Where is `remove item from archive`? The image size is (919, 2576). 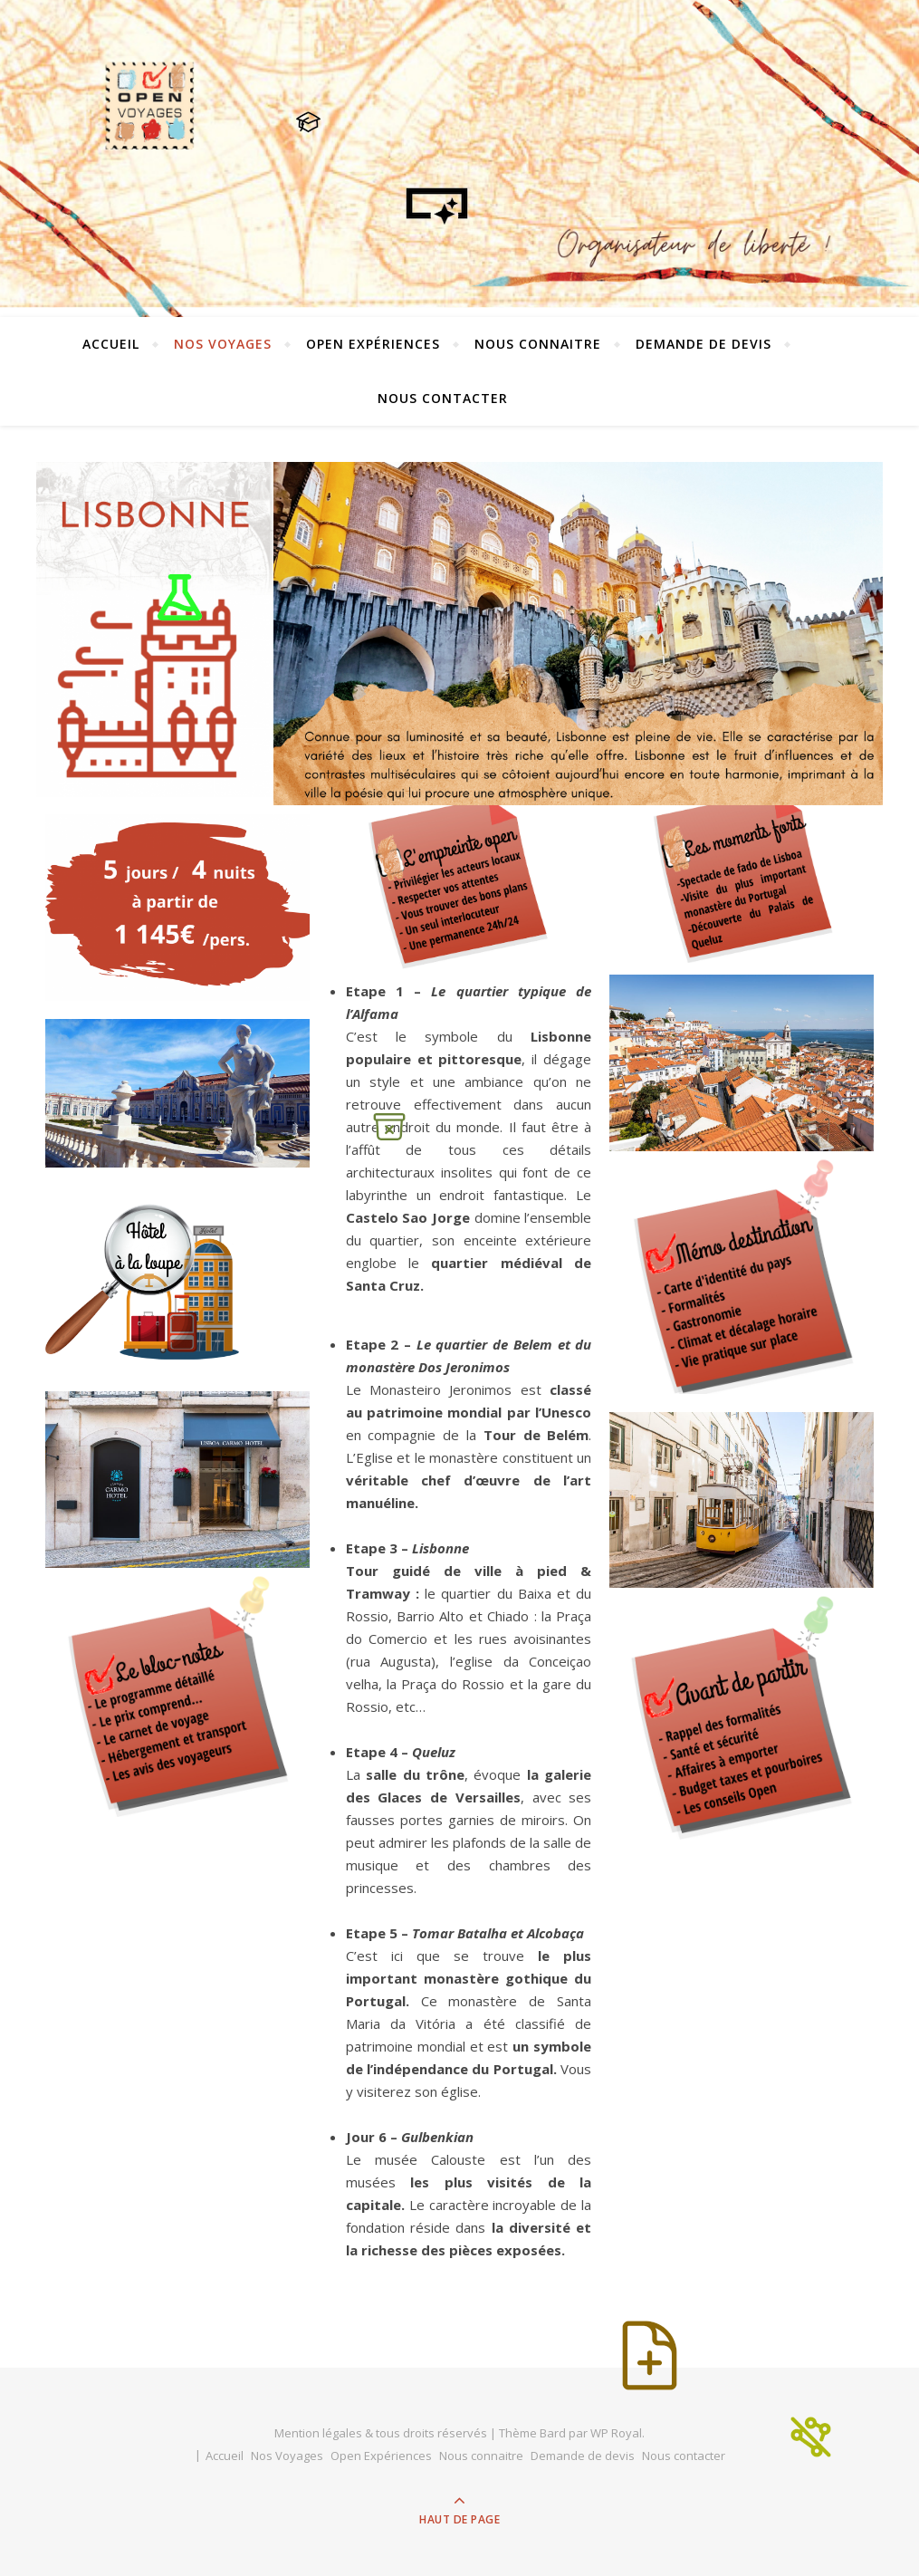 remove item from archive is located at coordinates (389, 1127).